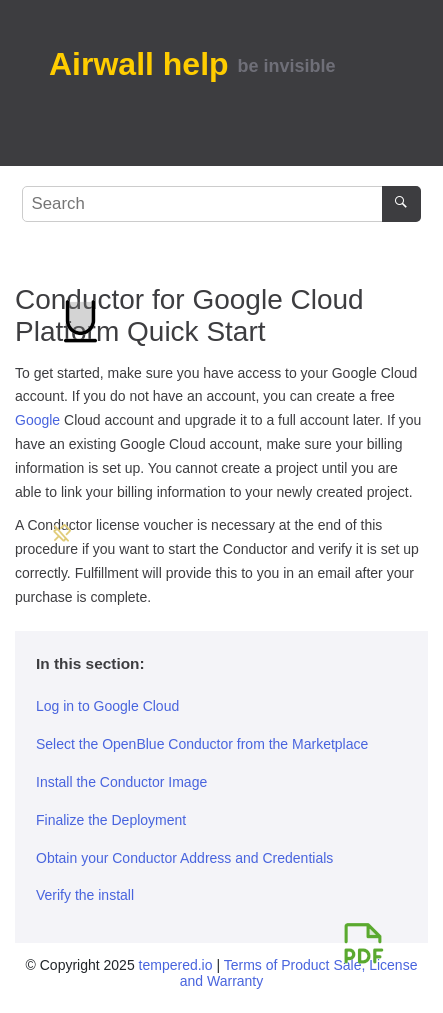 The image size is (443, 1013). Describe the element at coordinates (61, 533) in the screenshot. I see `unpin this item` at that location.